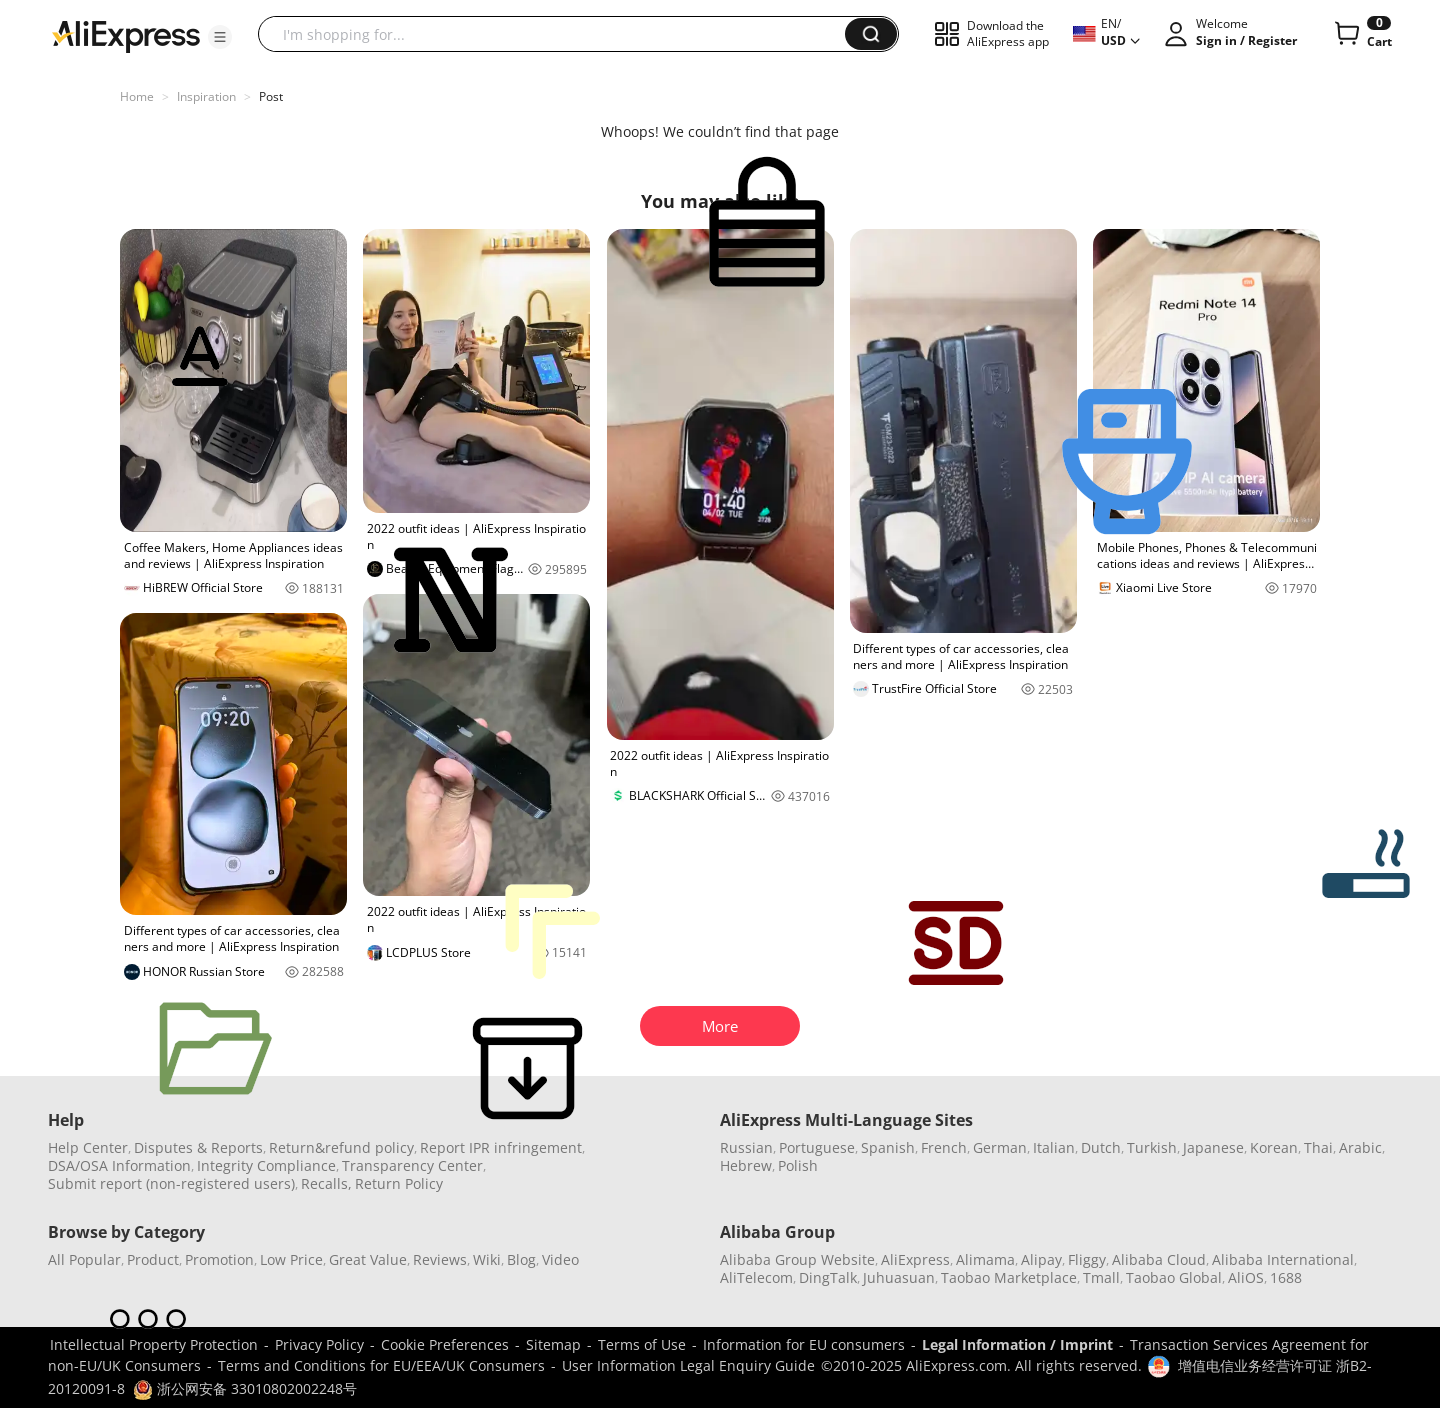  Describe the element at coordinates (213, 1048) in the screenshot. I see `an open folder in the file explorer` at that location.